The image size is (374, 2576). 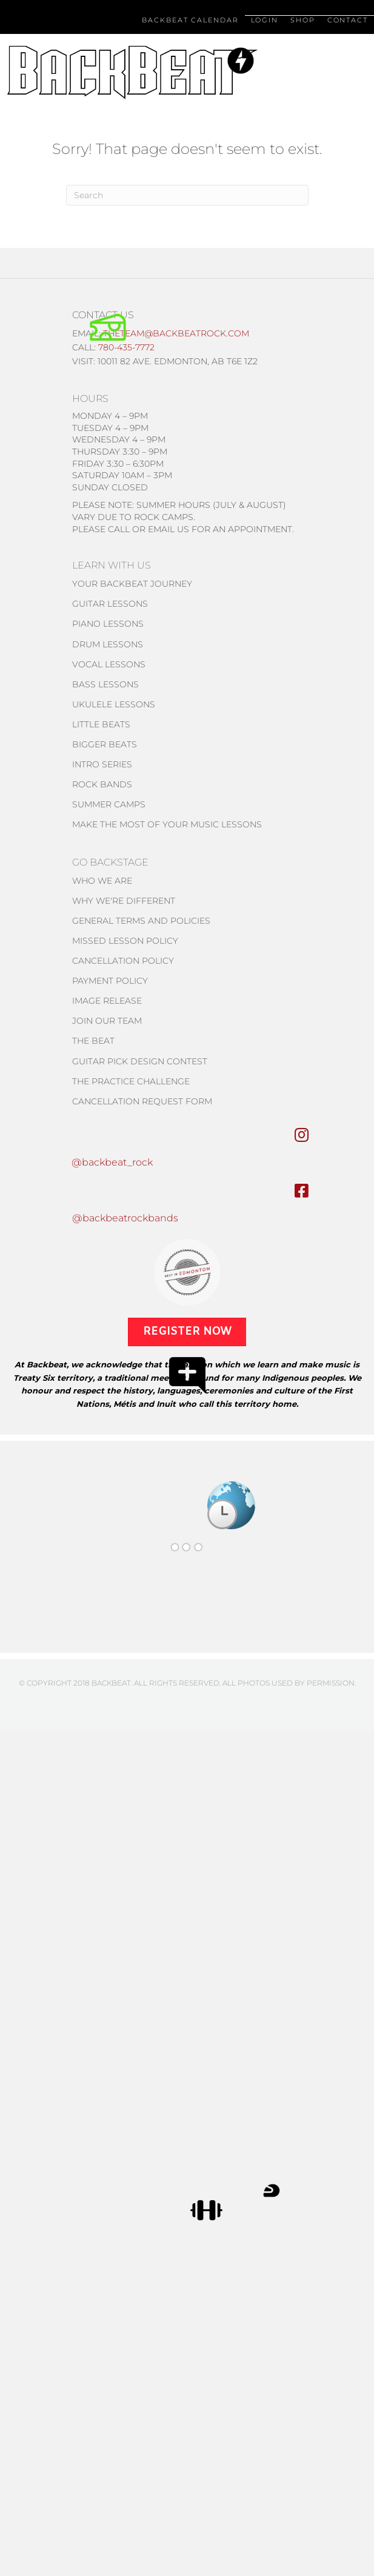 What do you see at coordinates (241, 61) in the screenshot?
I see `indicates offline mode or cached content available` at bounding box center [241, 61].